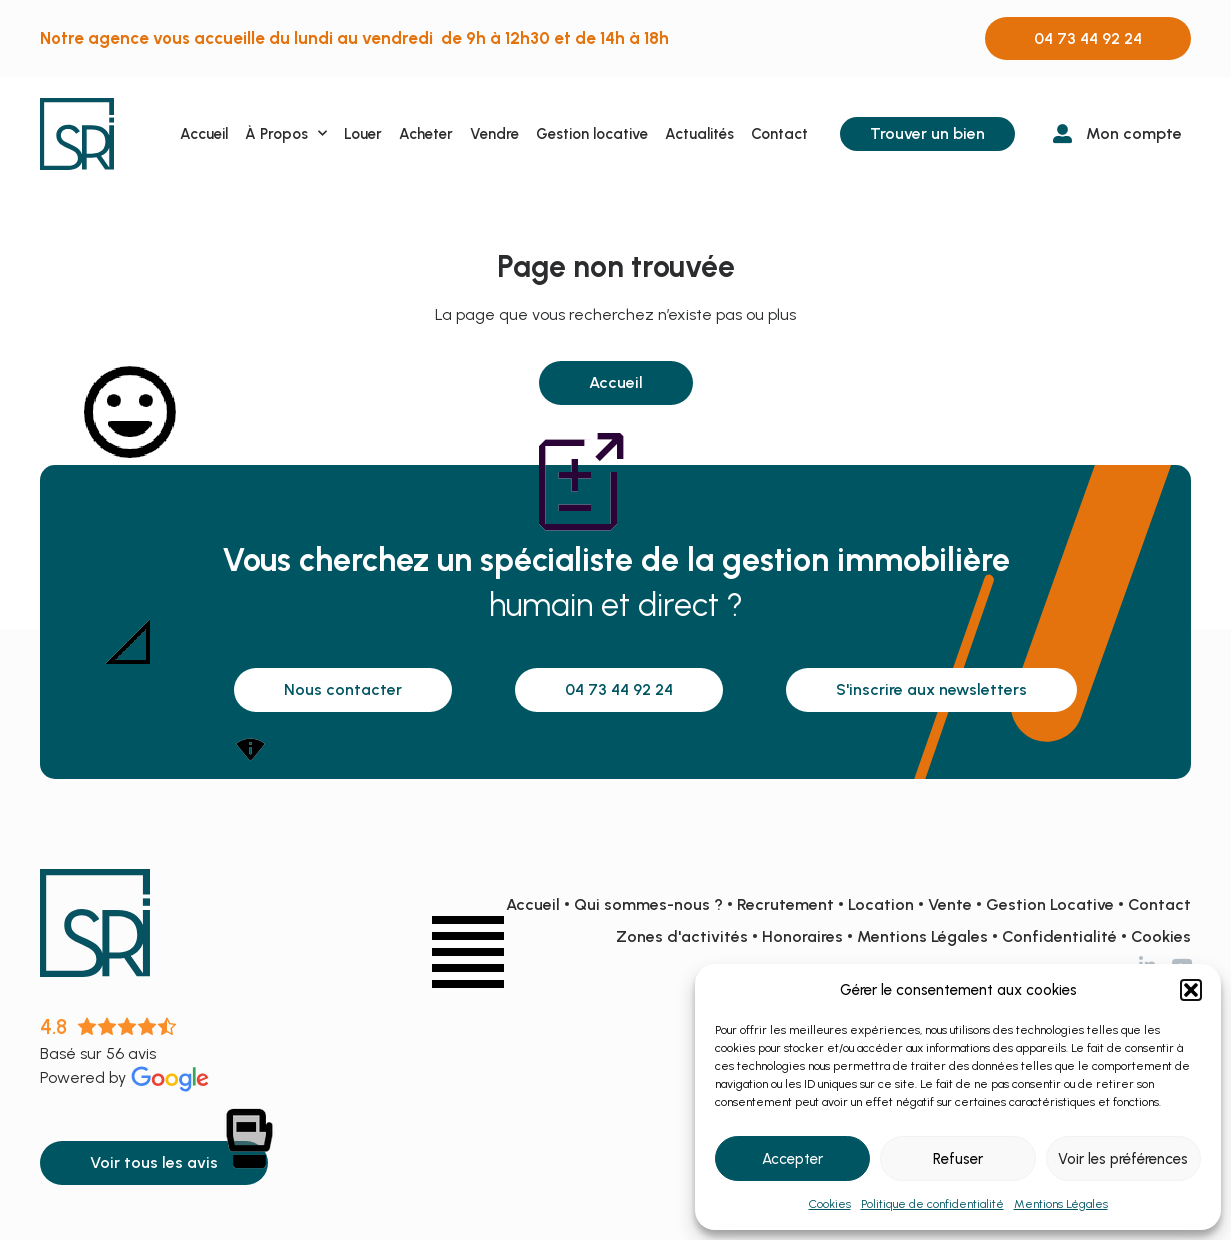  I want to click on justify text alignment, so click(468, 952).